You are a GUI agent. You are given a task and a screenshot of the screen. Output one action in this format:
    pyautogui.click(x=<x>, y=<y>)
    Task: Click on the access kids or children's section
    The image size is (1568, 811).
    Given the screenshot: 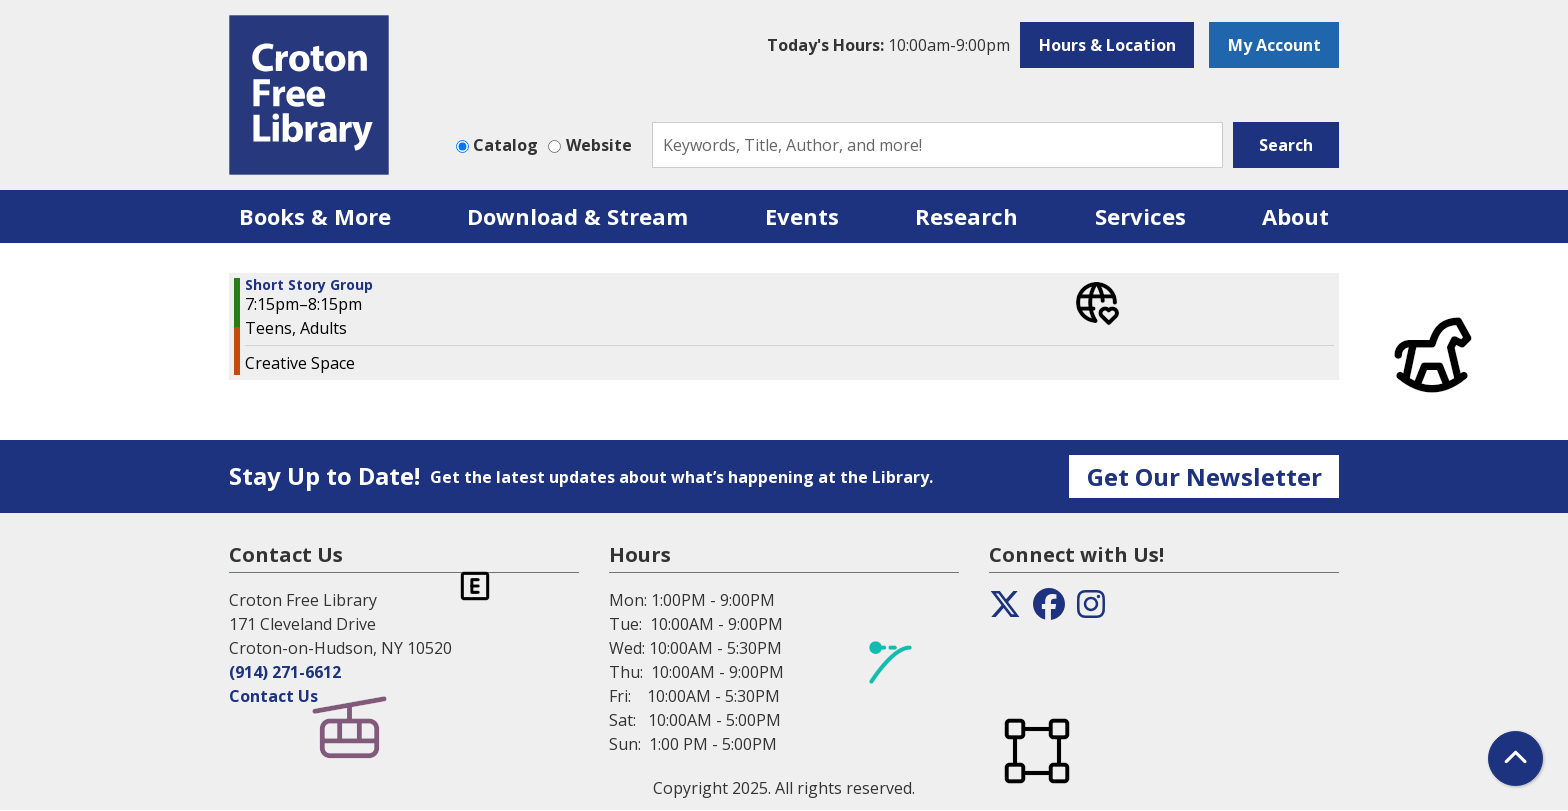 What is the action you would take?
    pyautogui.click(x=1432, y=355)
    